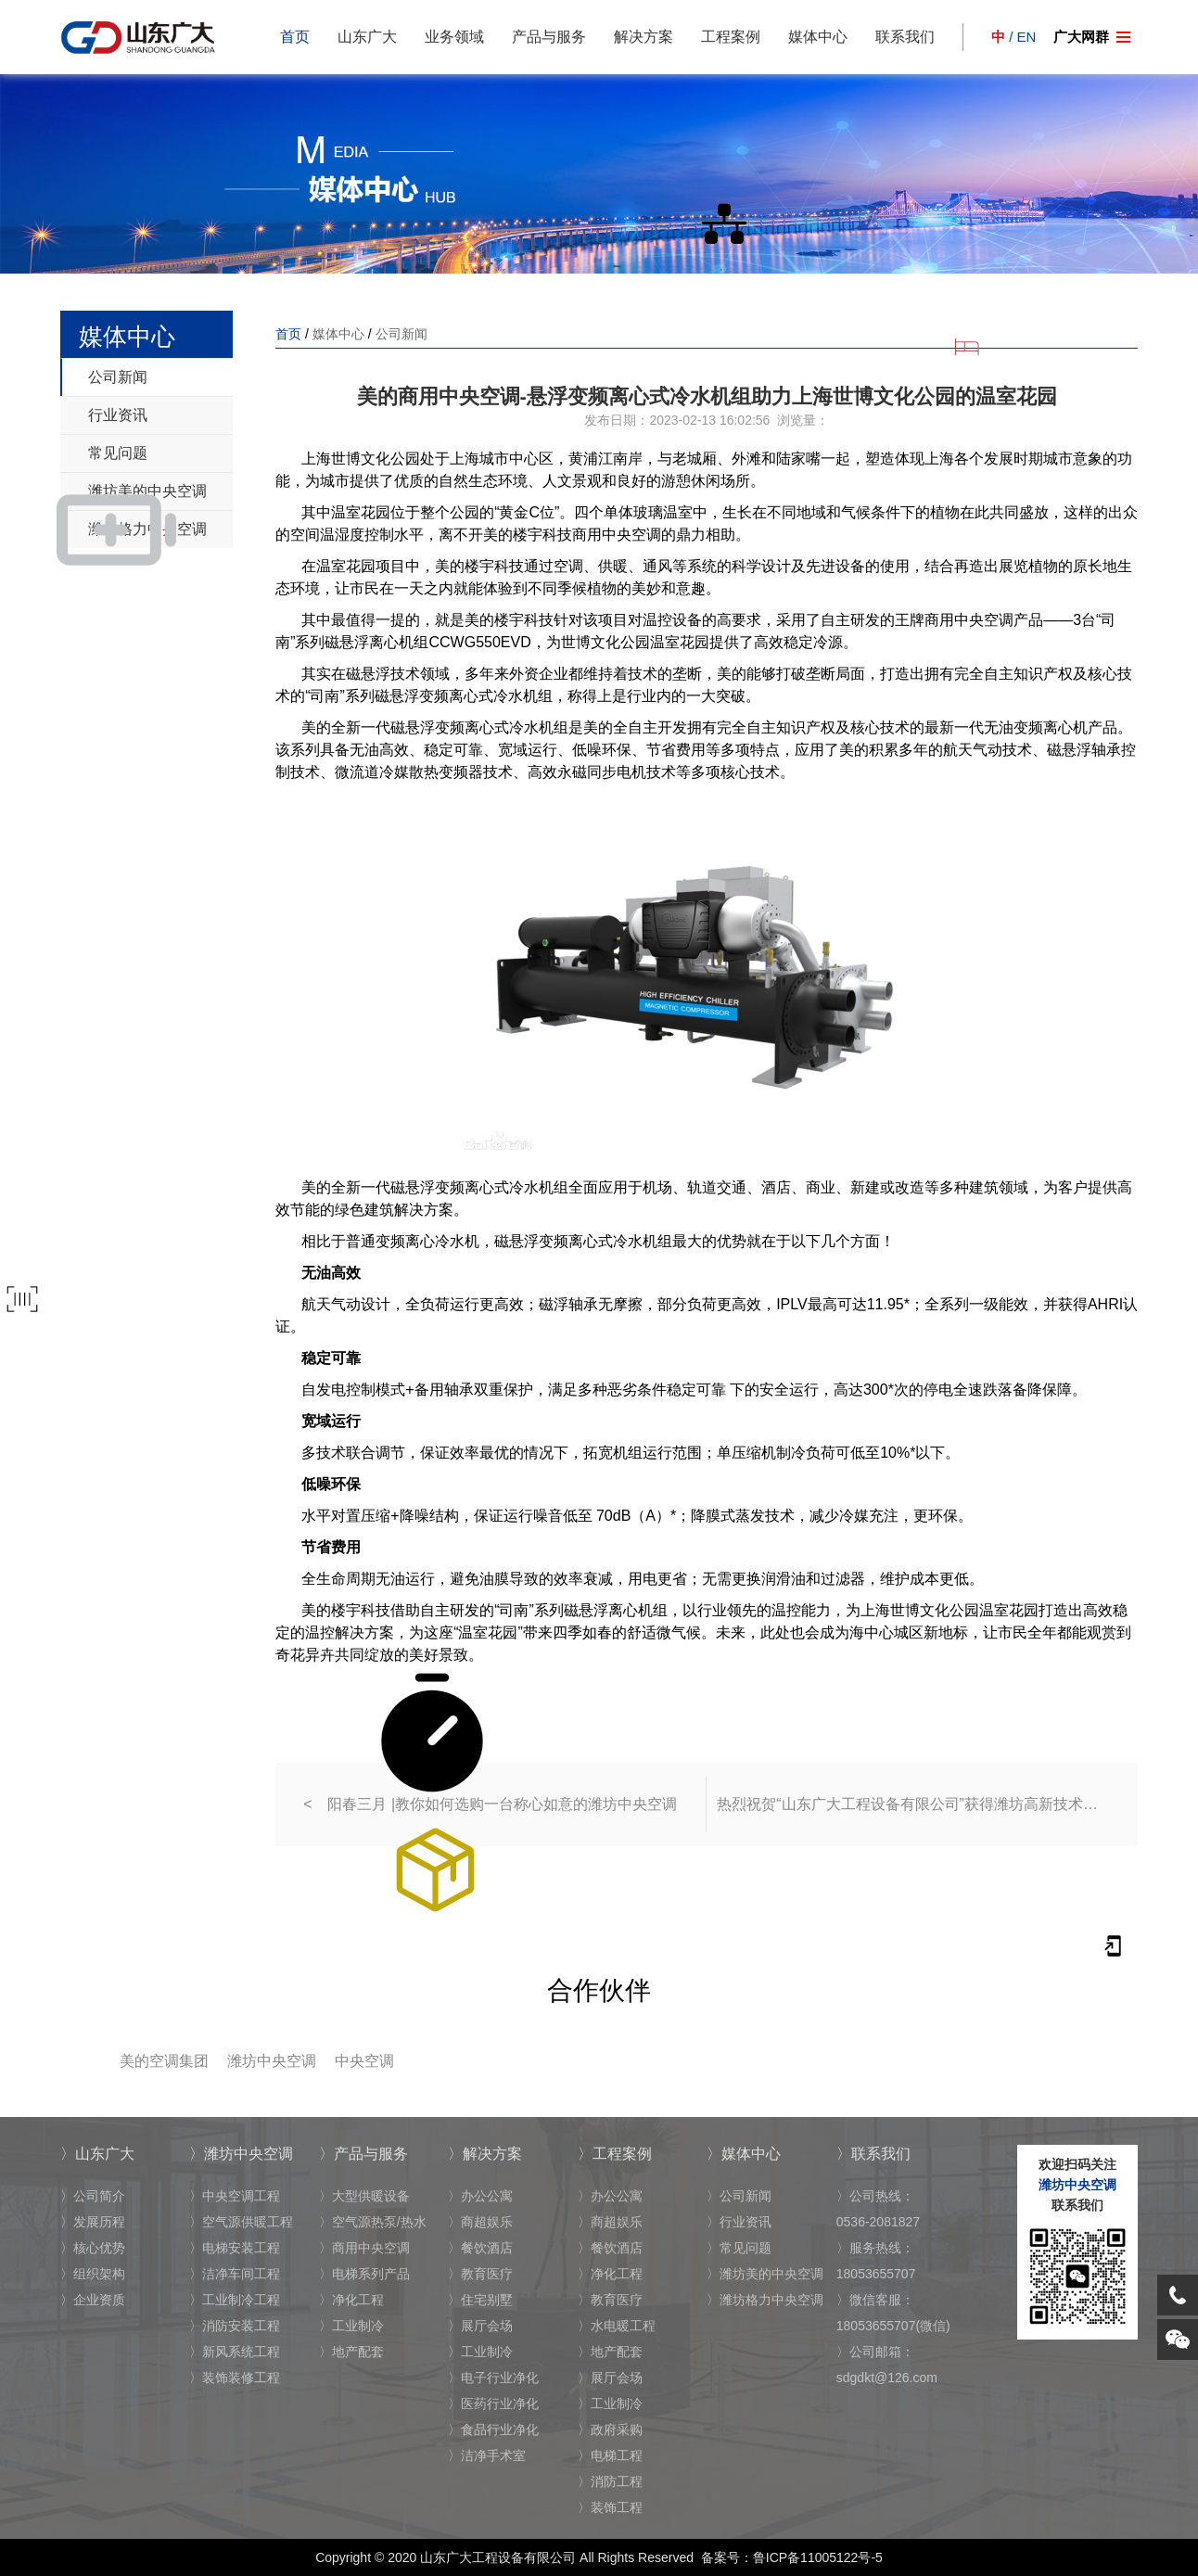  I want to click on view accommodation or lodging options, so click(966, 347).